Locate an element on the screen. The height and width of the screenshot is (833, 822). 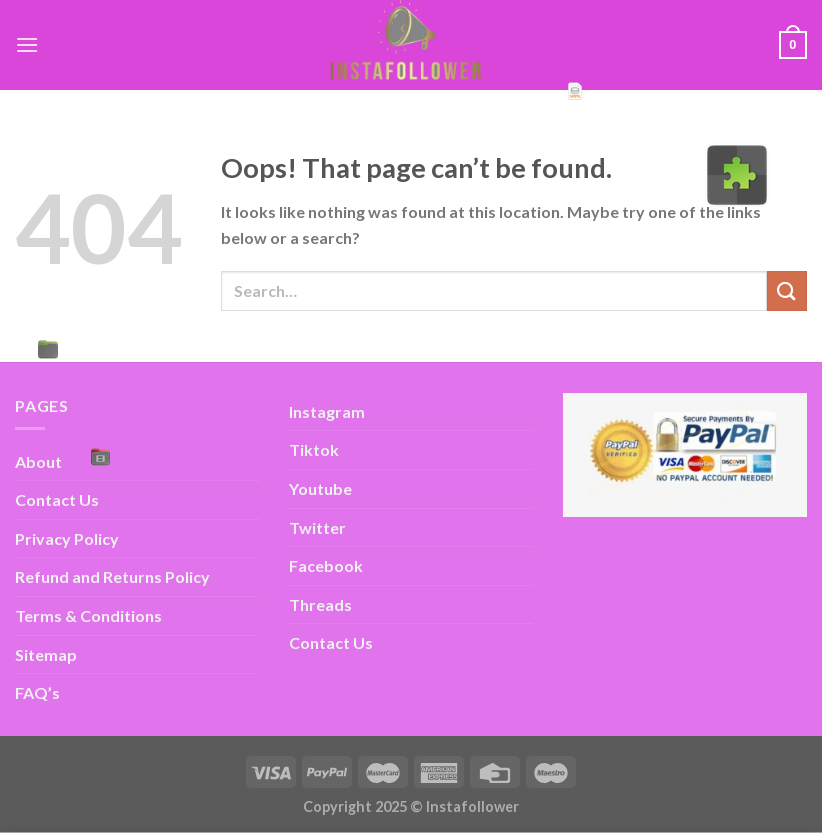
open file folder is located at coordinates (48, 349).